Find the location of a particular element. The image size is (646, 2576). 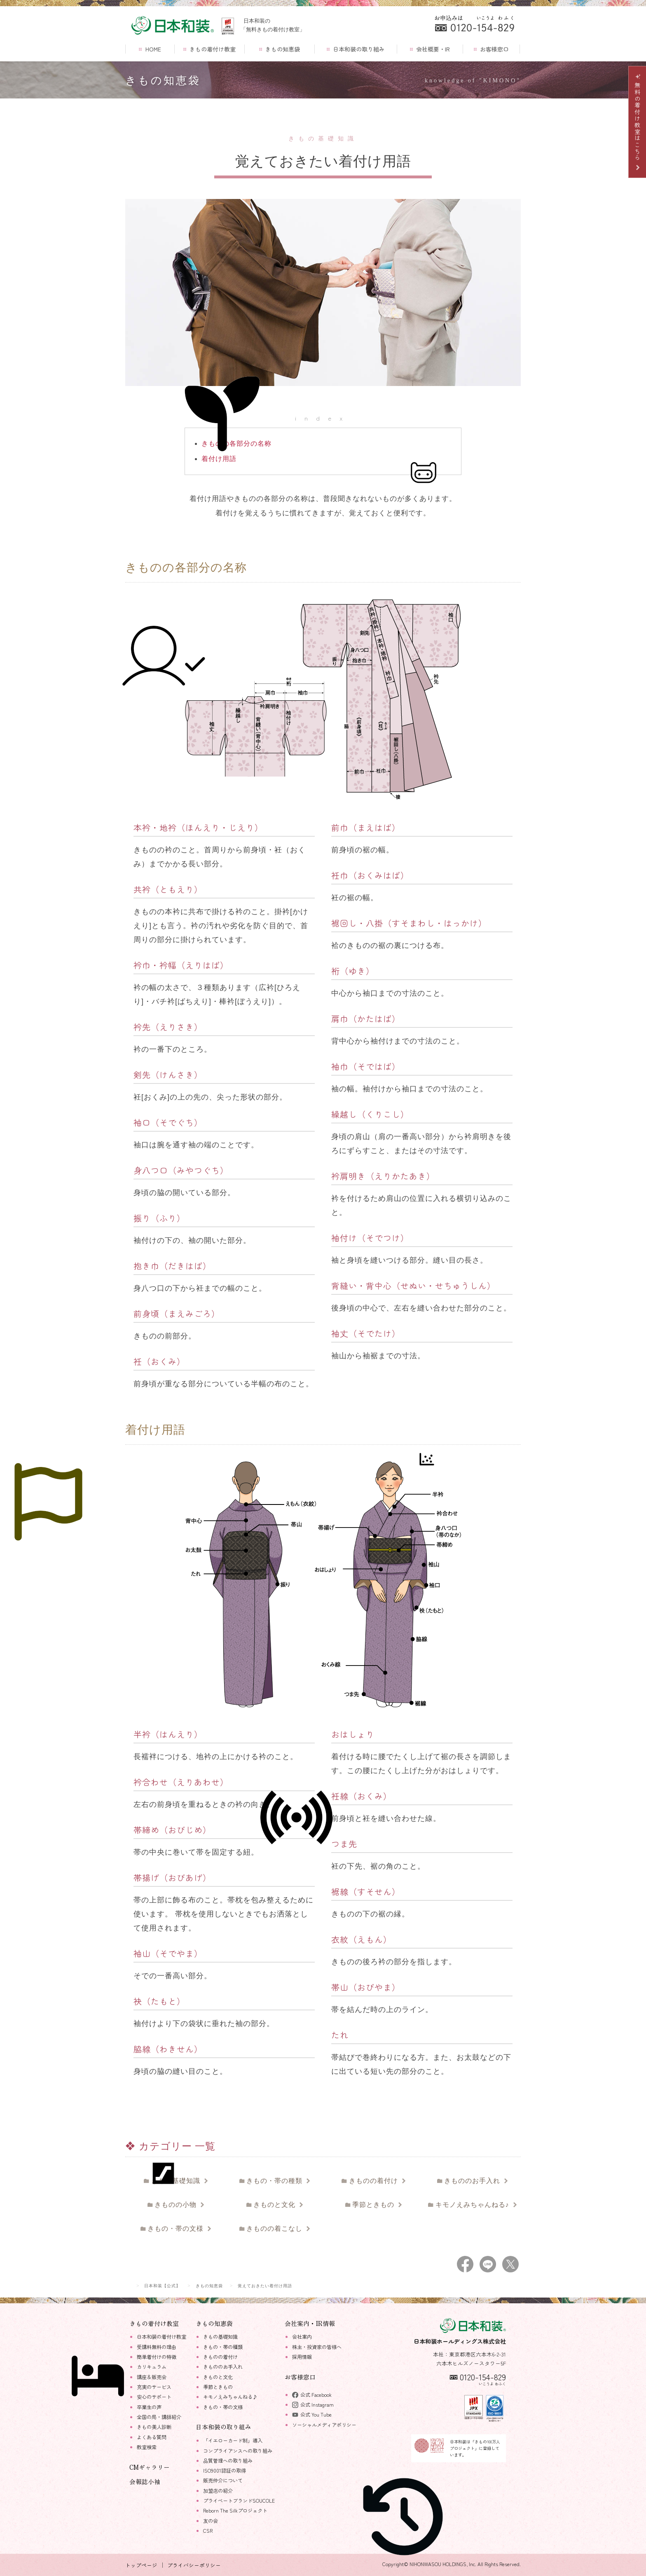

view history or recent activity is located at coordinates (404, 2517).